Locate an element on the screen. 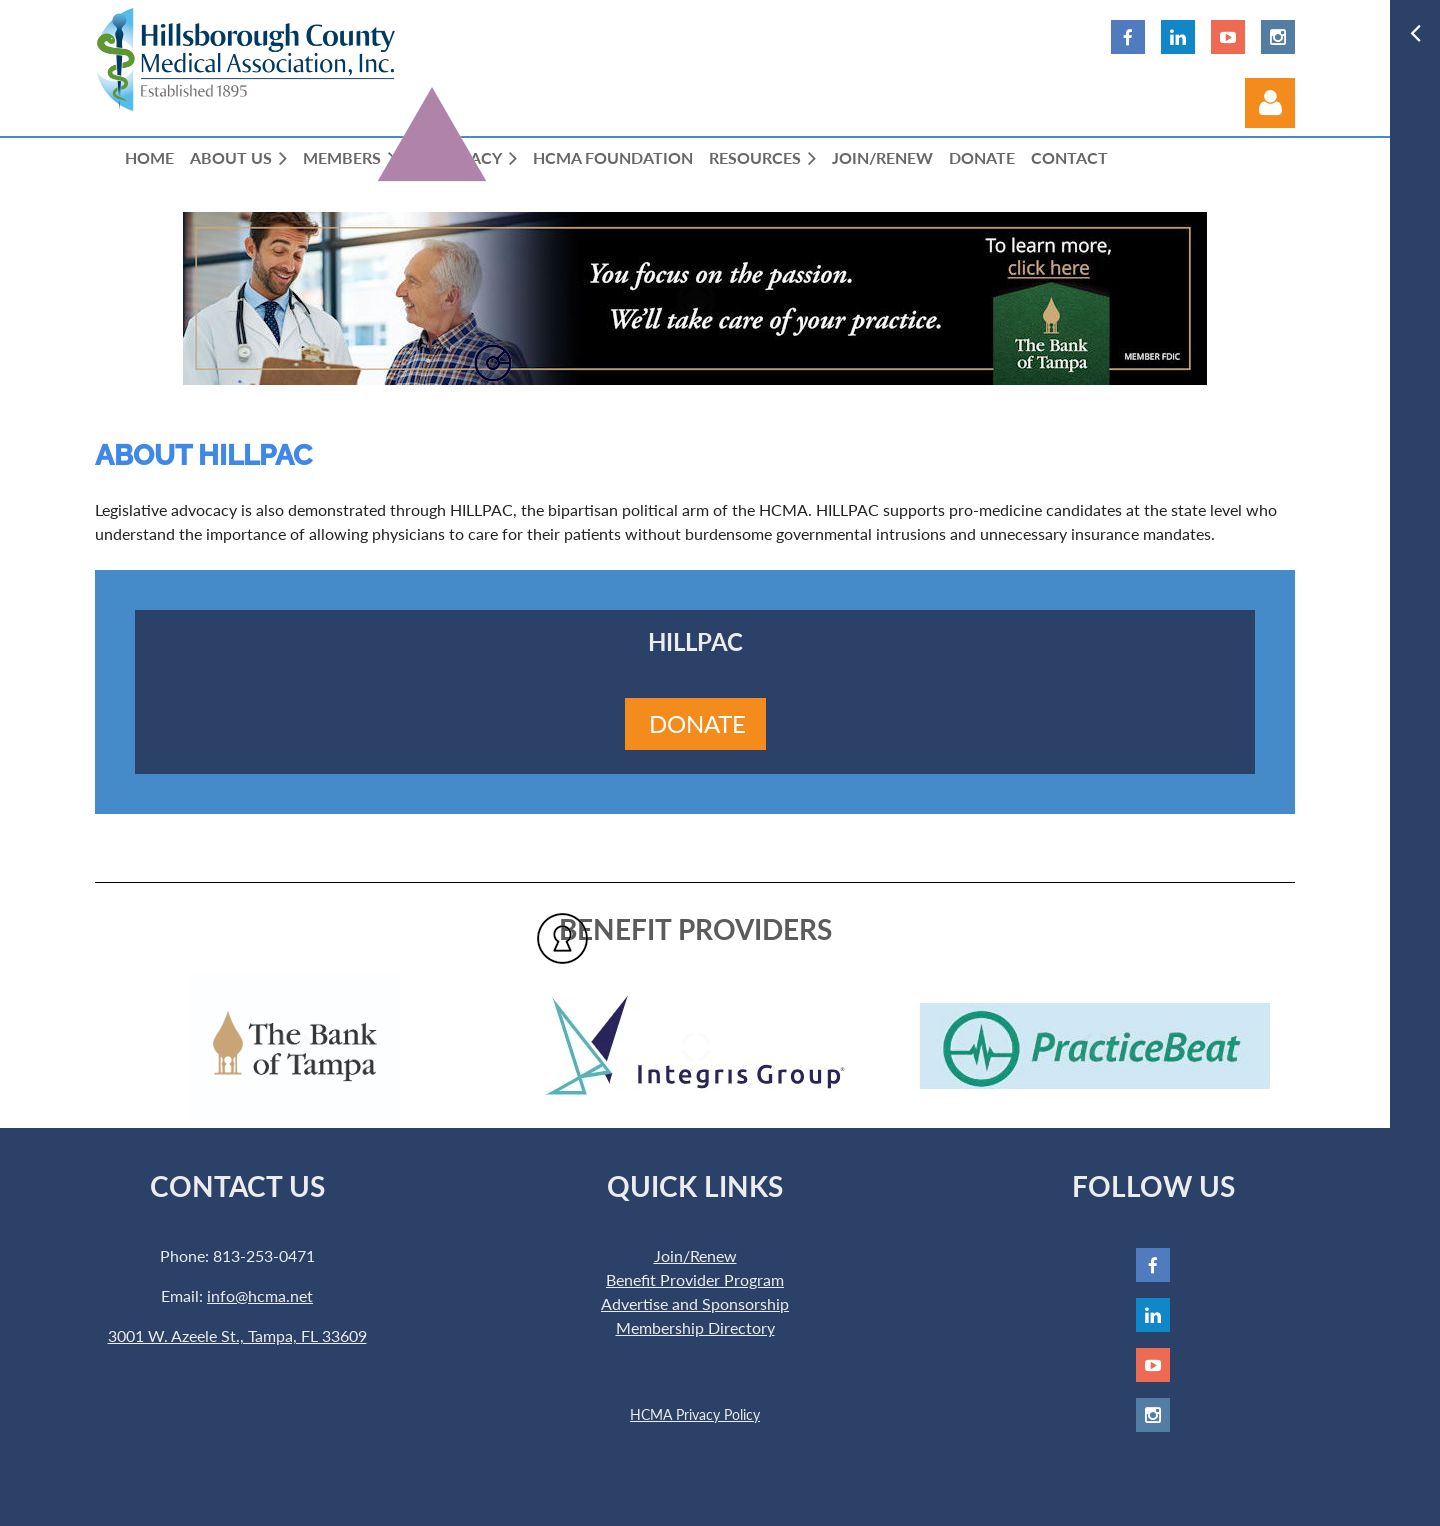 The width and height of the screenshot is (1440, 1526). play or access music library is located at coordinates (493, 363).